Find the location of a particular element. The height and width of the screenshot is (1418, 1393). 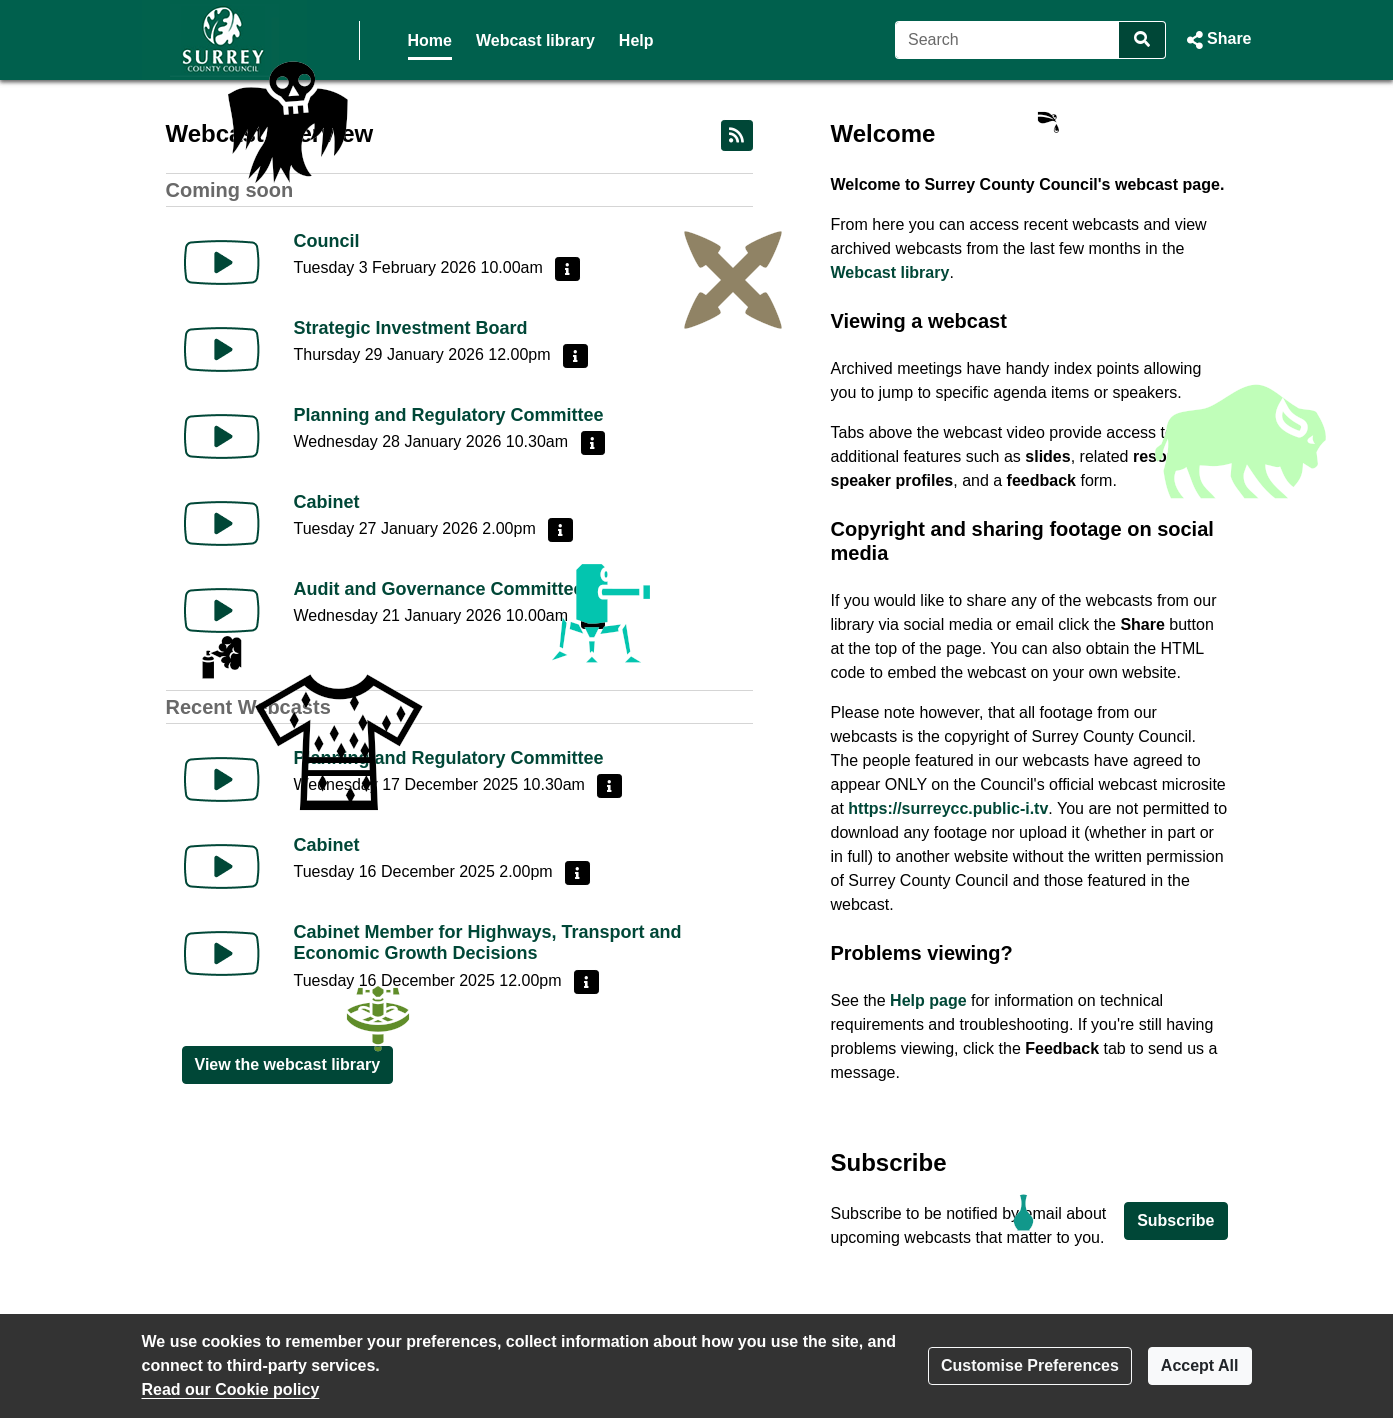

wildlife or nature category indicator is located at coordinates (1240, 441).